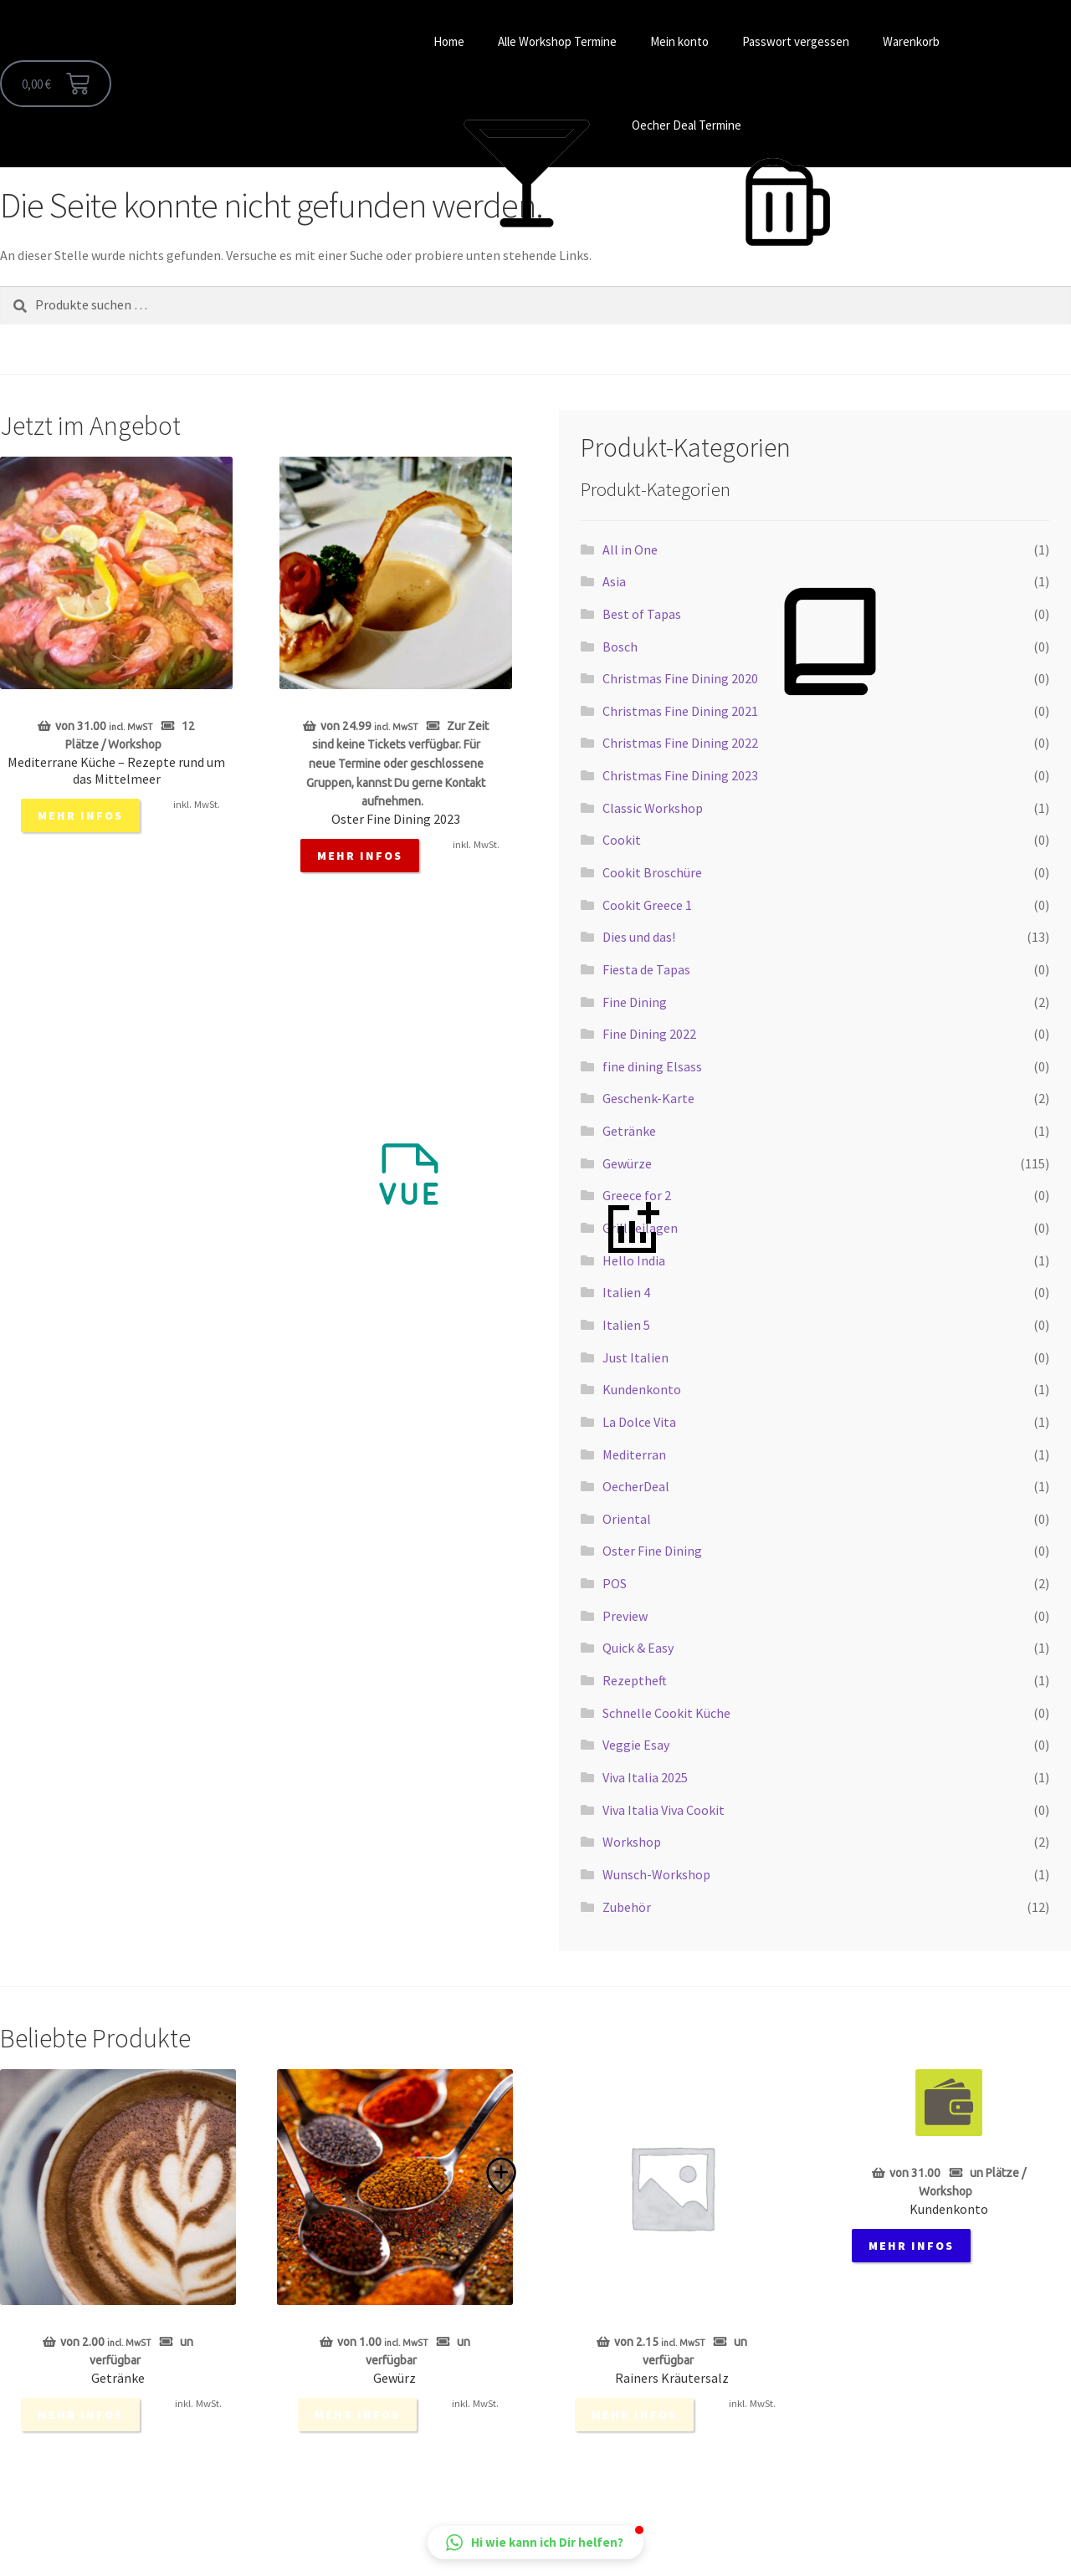 This screenshot has width=1071, height=2576. I want to click on browse nearby bars or breweries, so click(782, 205).